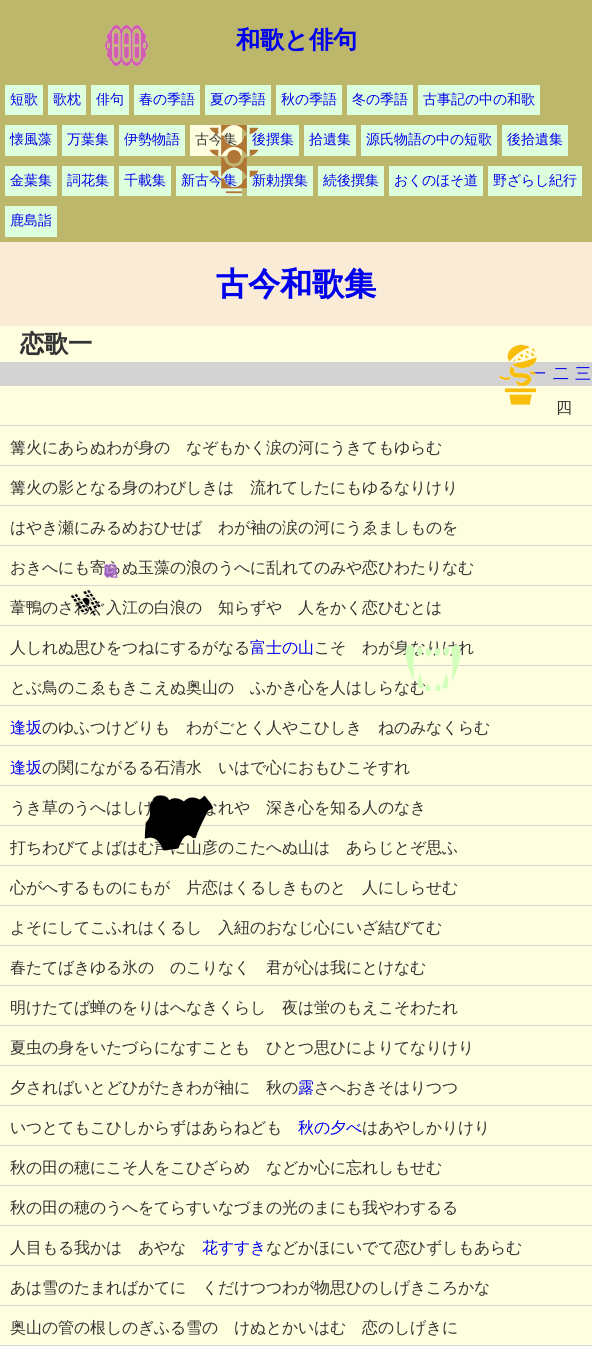  What do you see at coordinates (234, 159) in the screenshot?
I see `indicates caution or pending status` at bounding box center [234, 159].